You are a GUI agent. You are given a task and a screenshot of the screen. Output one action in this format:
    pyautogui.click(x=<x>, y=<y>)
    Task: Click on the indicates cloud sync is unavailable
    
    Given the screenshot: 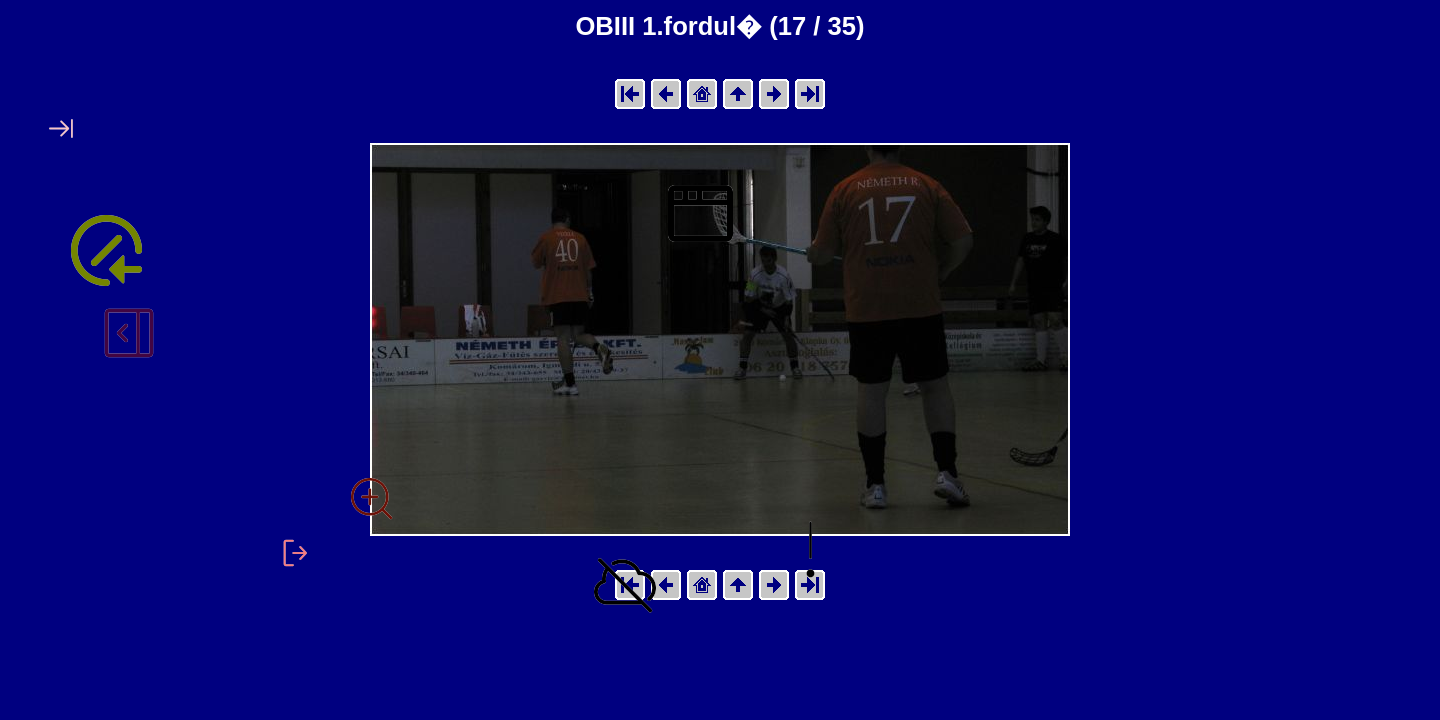 What is the action you would take?
    pyautogui.click(x=625, y=584)
    